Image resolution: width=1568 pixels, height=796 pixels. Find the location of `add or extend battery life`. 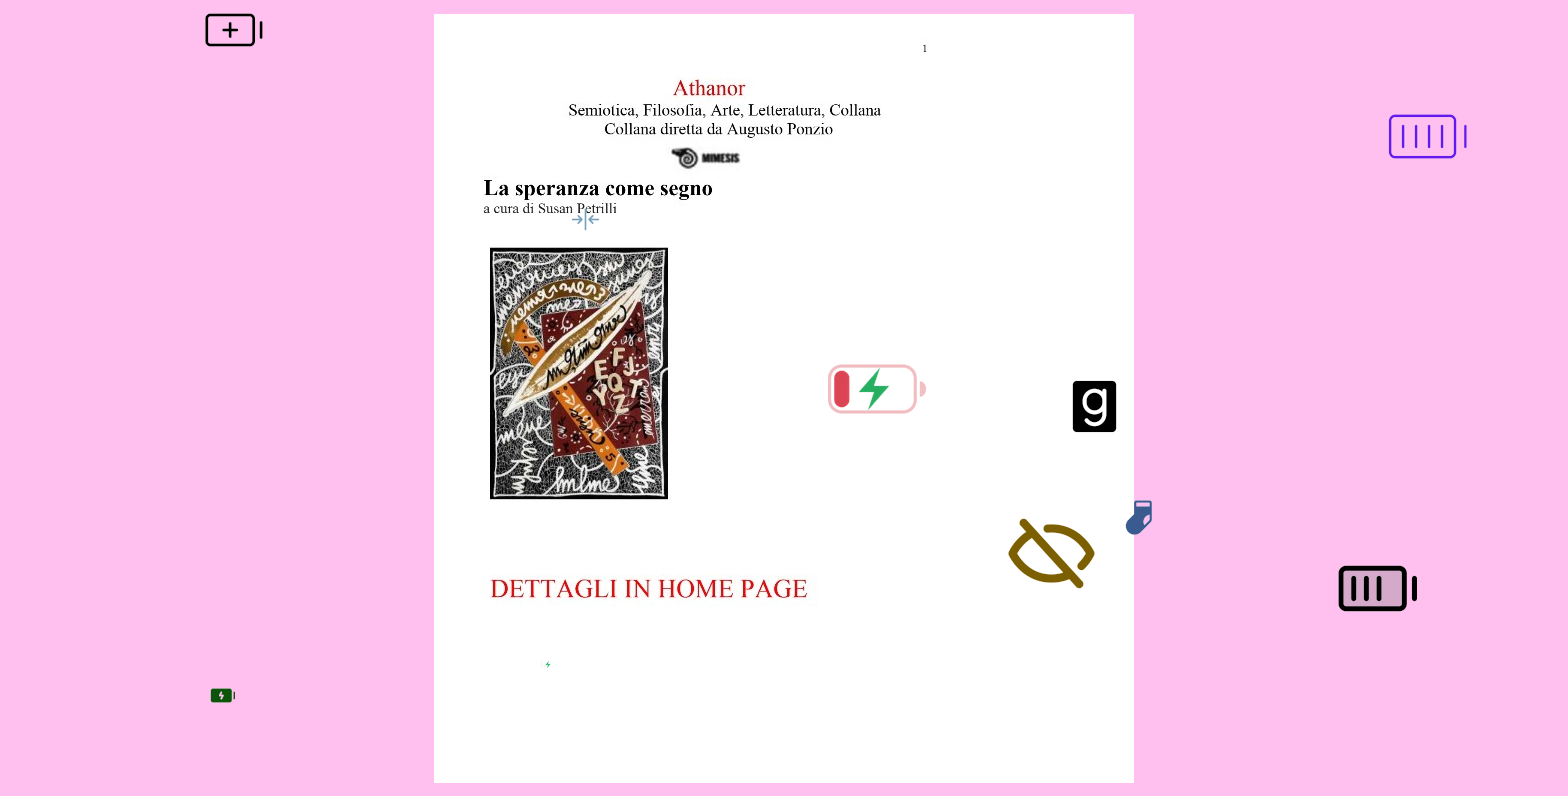

add or extend battery life is located at coordinates (233, 30).